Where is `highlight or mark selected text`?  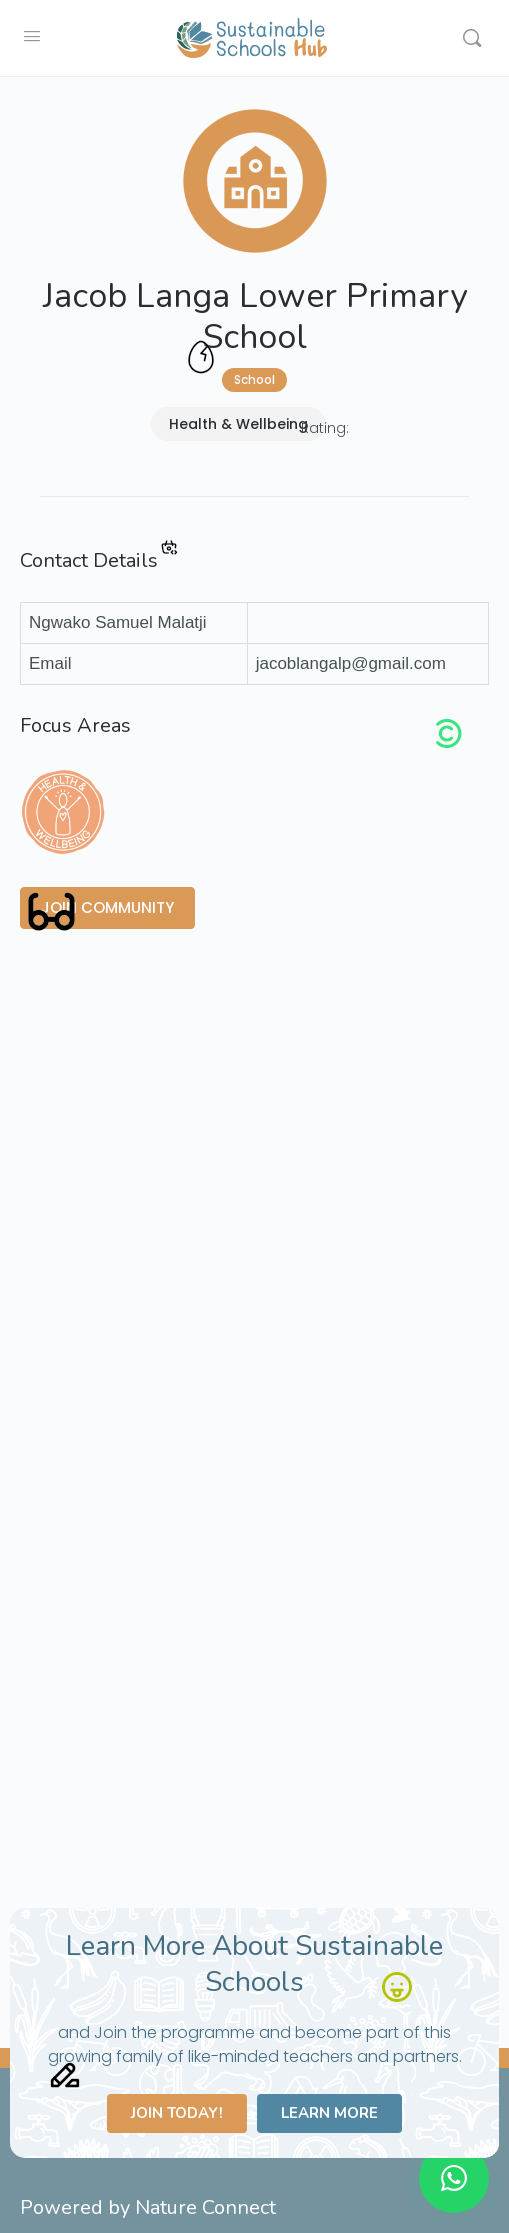 highlight or mark selected text is located at coordinates (65, 2076).